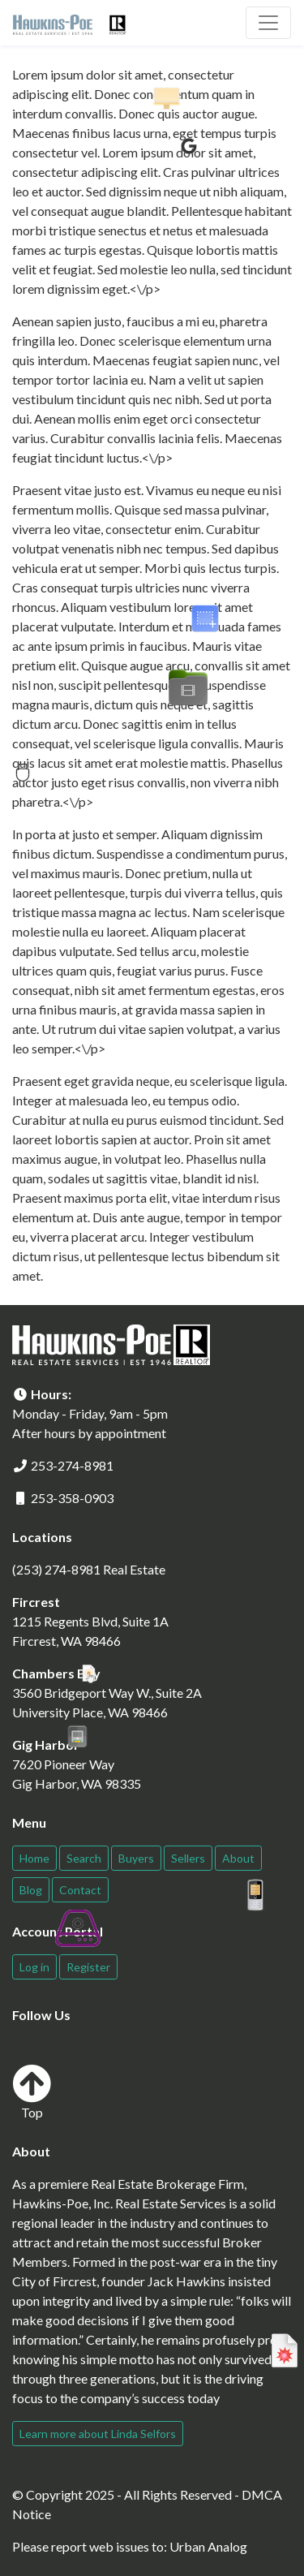  What do you see at coordinates (88, 1673) in the screenshot?
I see `select or click on a file` at bounding box center [88, 1673].